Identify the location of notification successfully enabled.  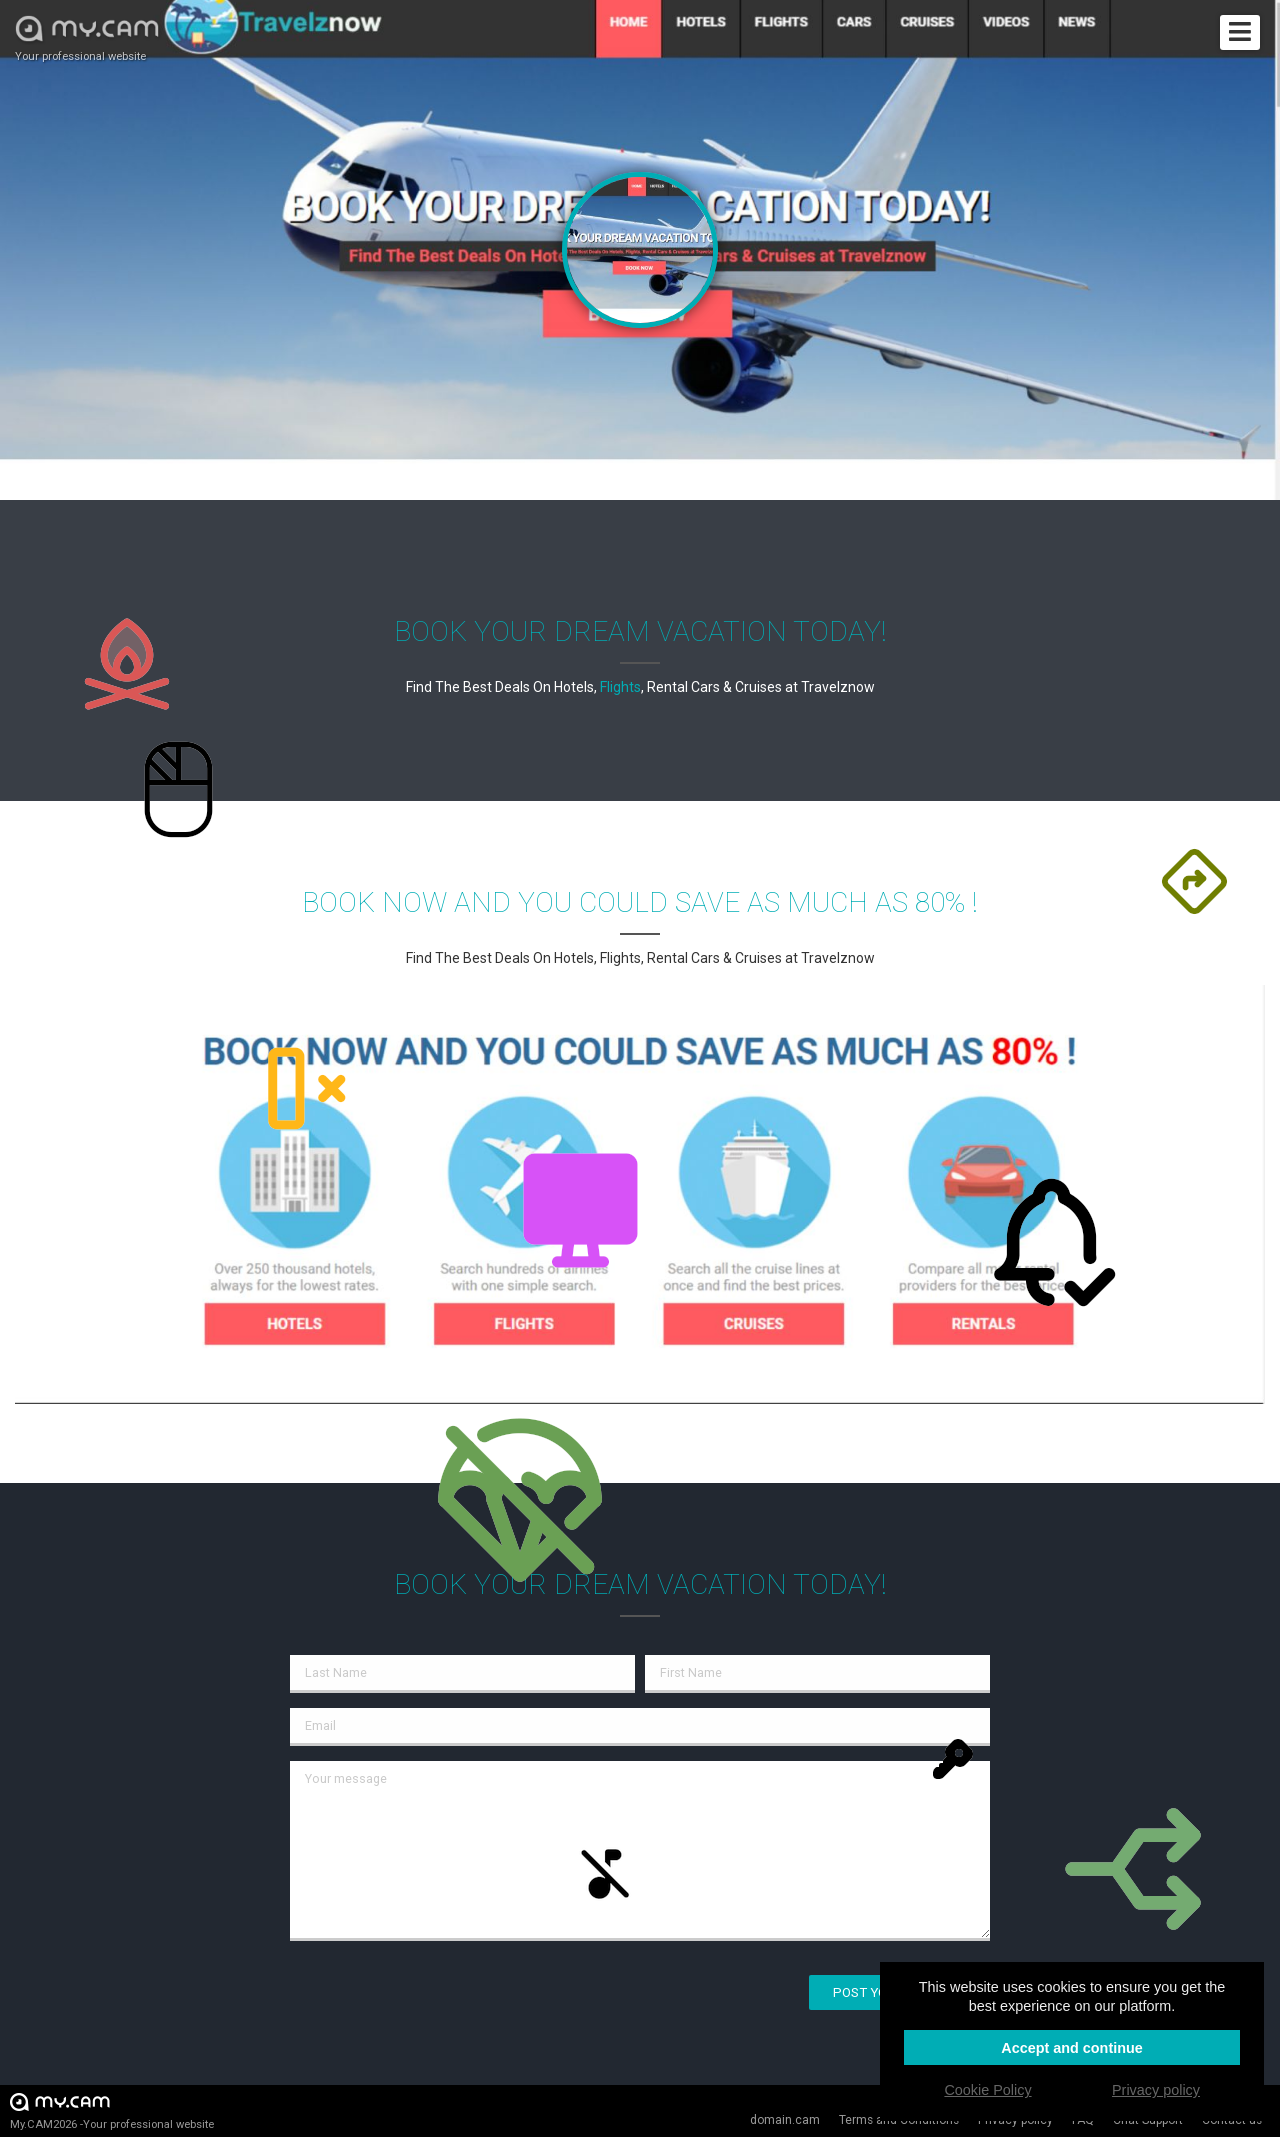
(1051, 1242).